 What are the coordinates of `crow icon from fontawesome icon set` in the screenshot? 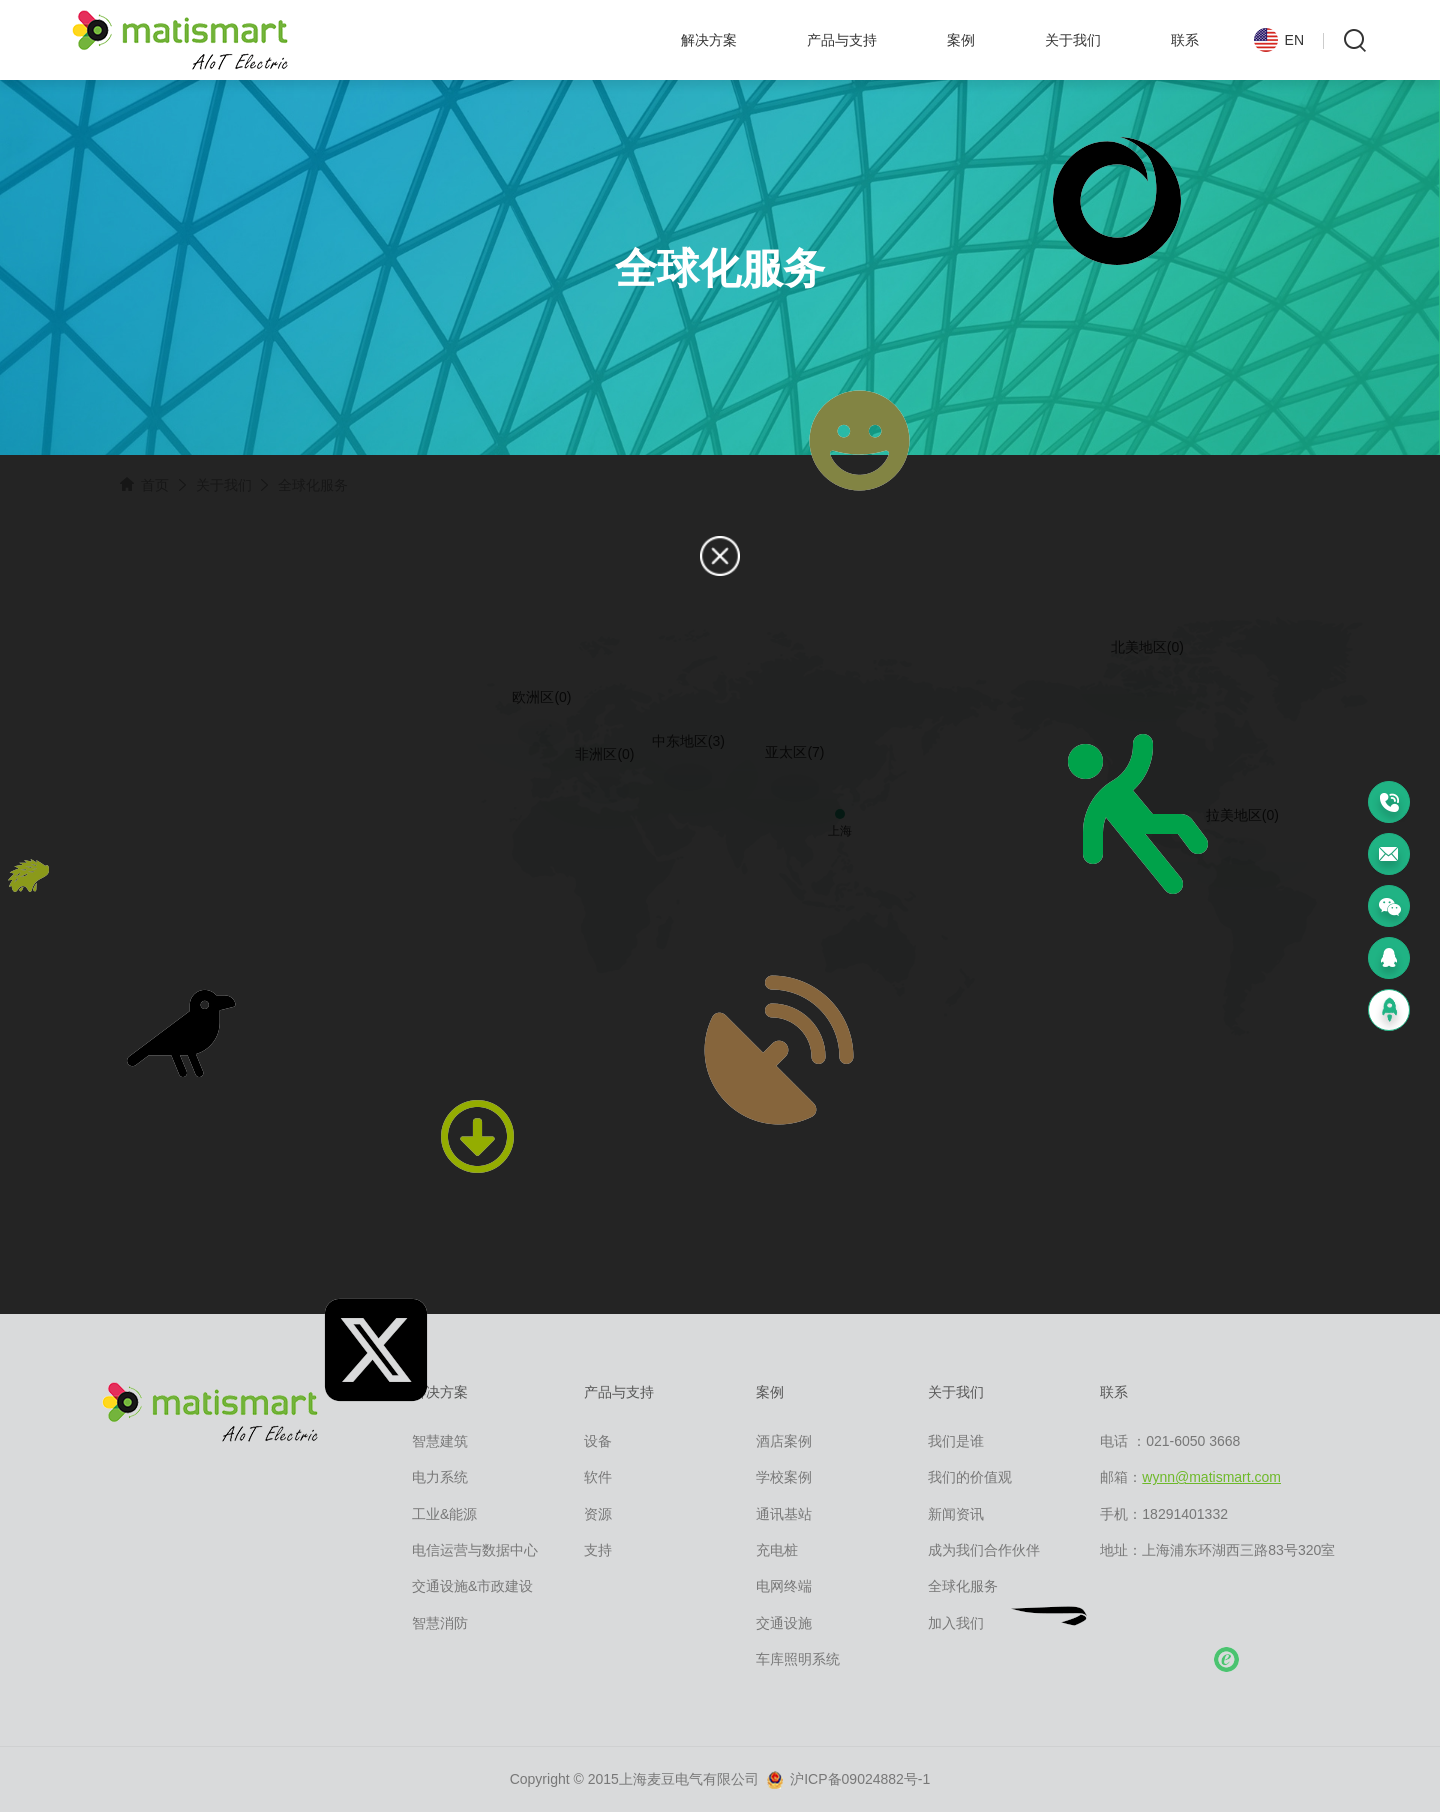 It's located at (181, 1033).